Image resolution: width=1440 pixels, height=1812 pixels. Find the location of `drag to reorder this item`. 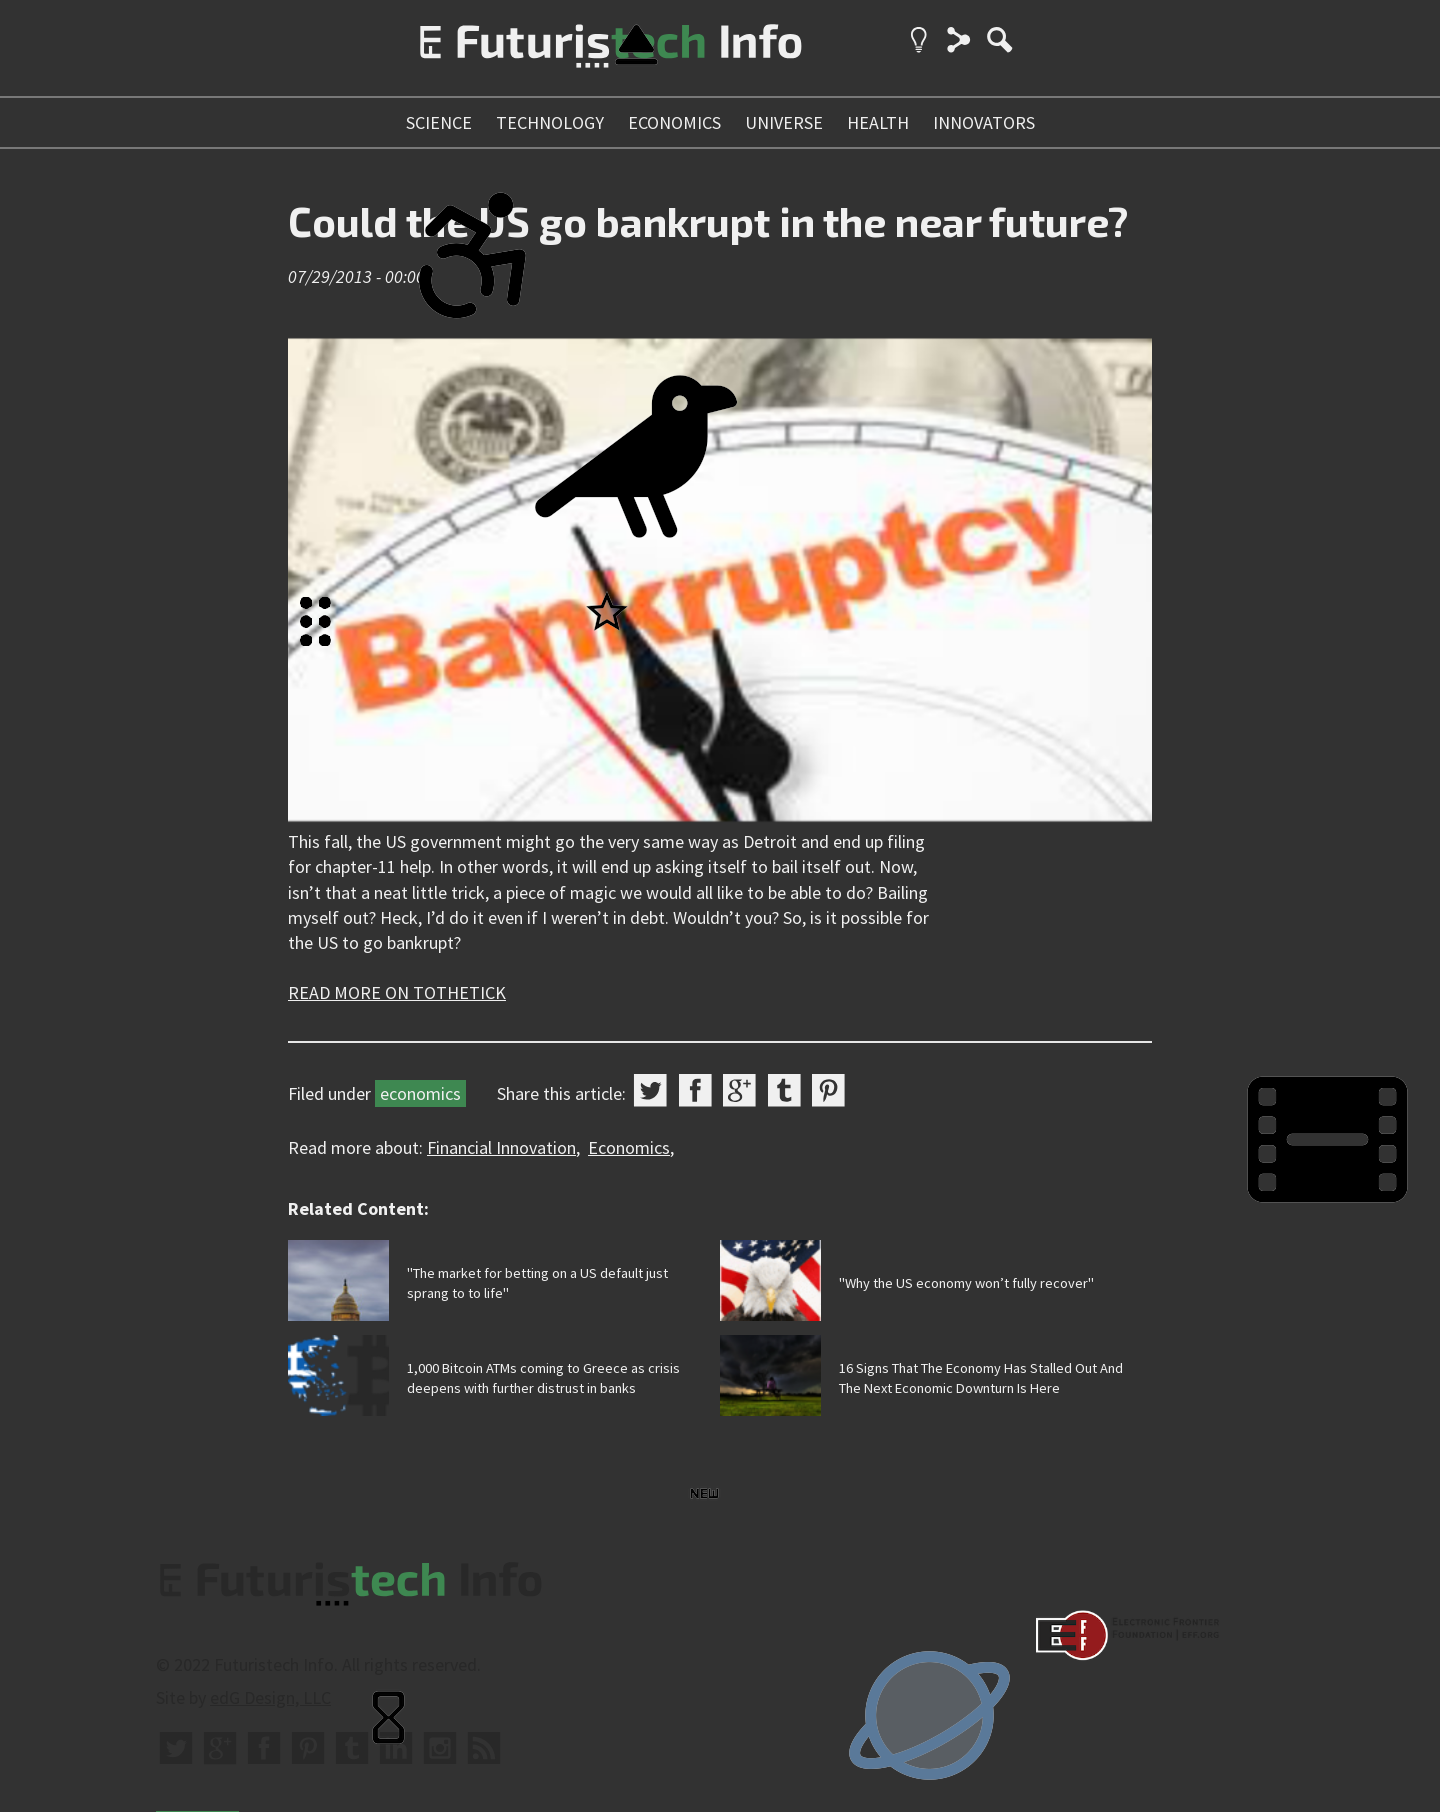

drag to reorder this item is located at coordinates (315, 621).